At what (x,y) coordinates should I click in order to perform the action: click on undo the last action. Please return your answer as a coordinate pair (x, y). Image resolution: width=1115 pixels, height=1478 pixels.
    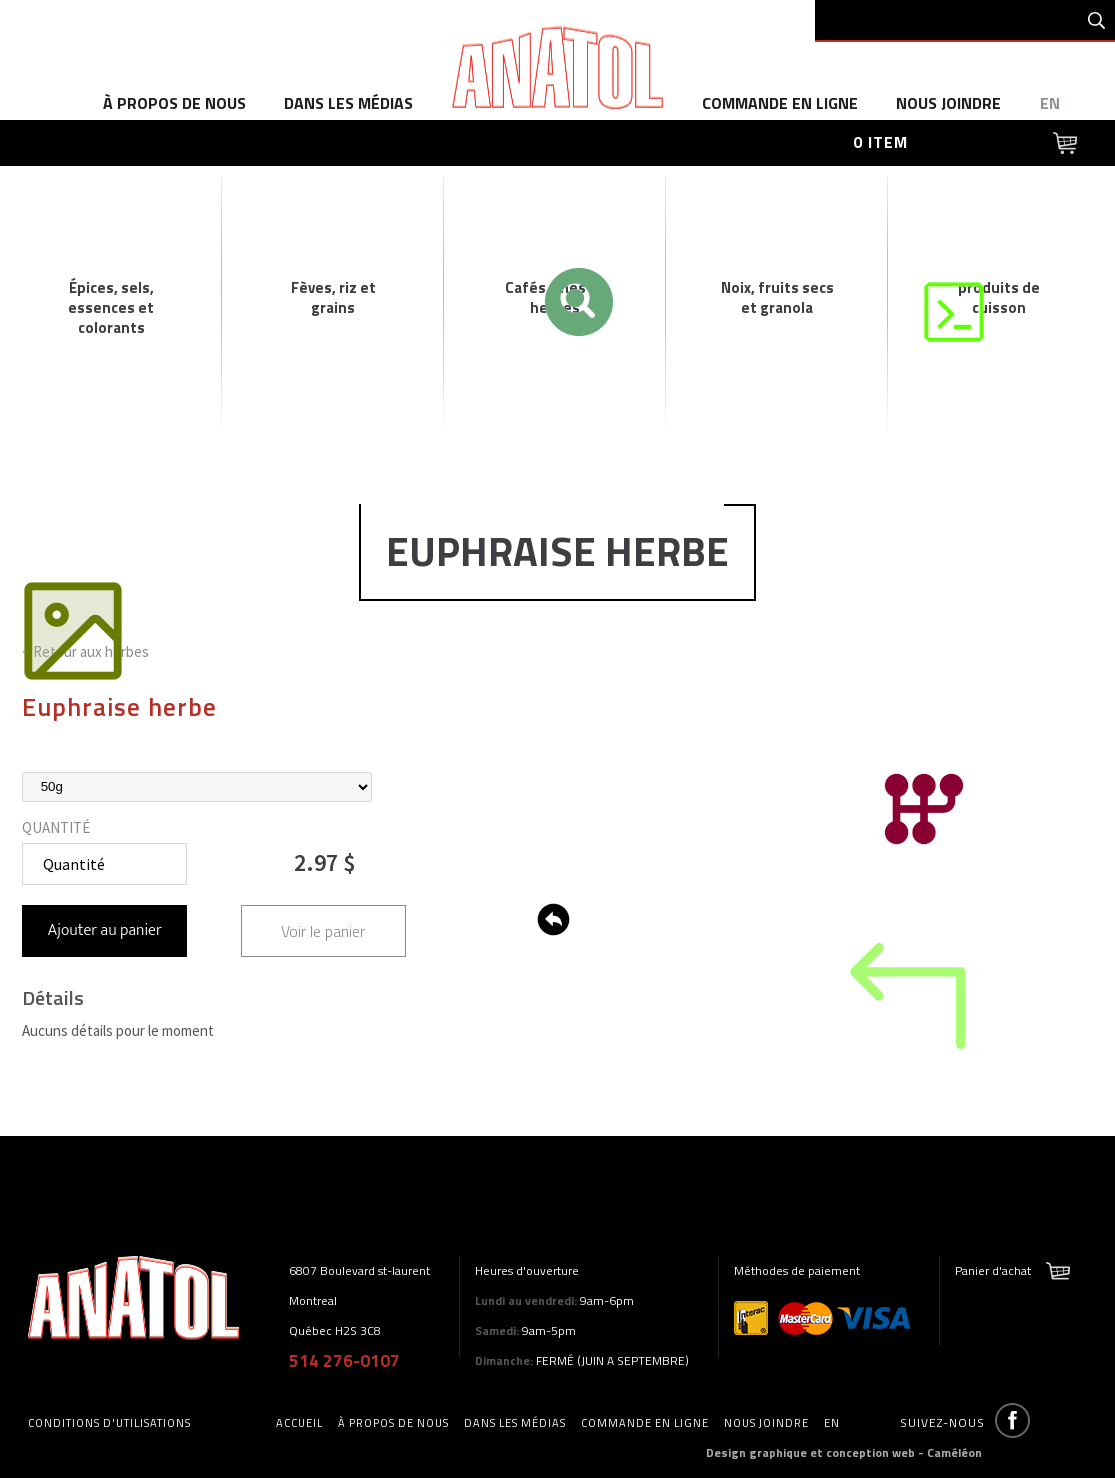
    Looking at the image, I should click on (553, 919).